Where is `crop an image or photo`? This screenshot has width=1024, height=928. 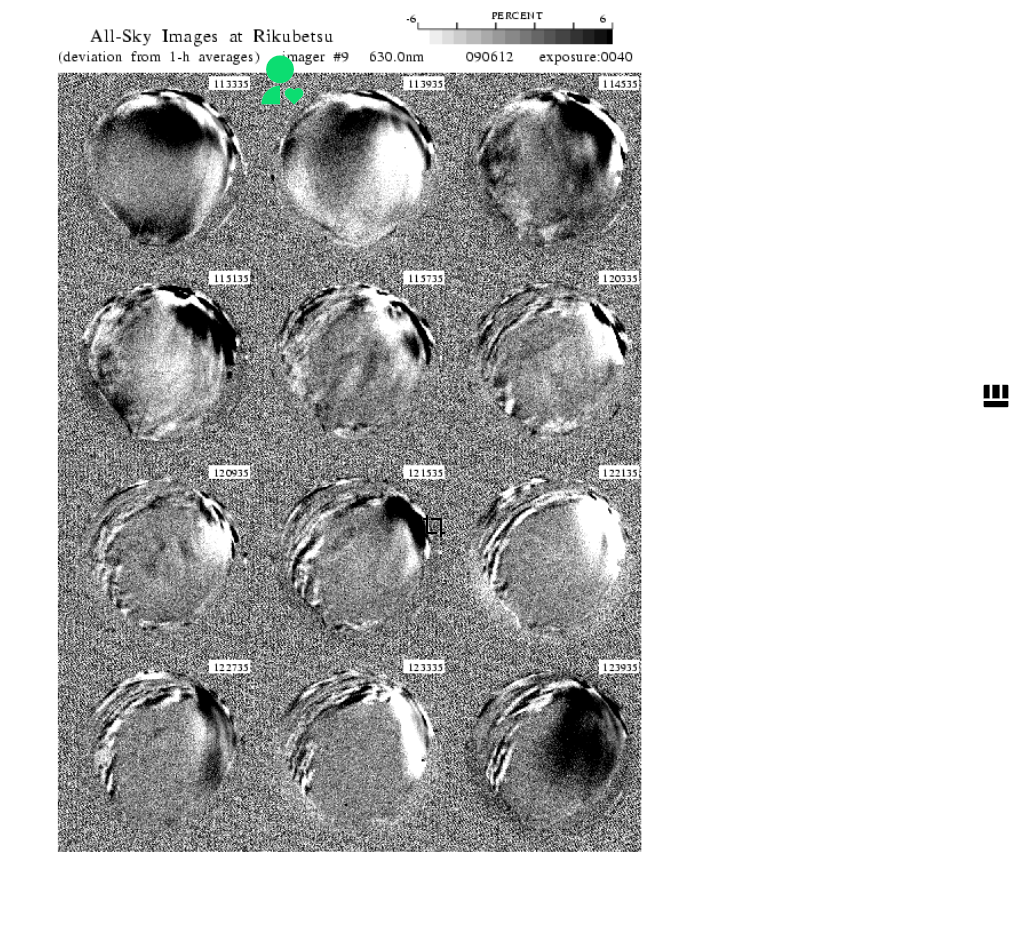 crop an image or photo is located at coordinates (434, 526).